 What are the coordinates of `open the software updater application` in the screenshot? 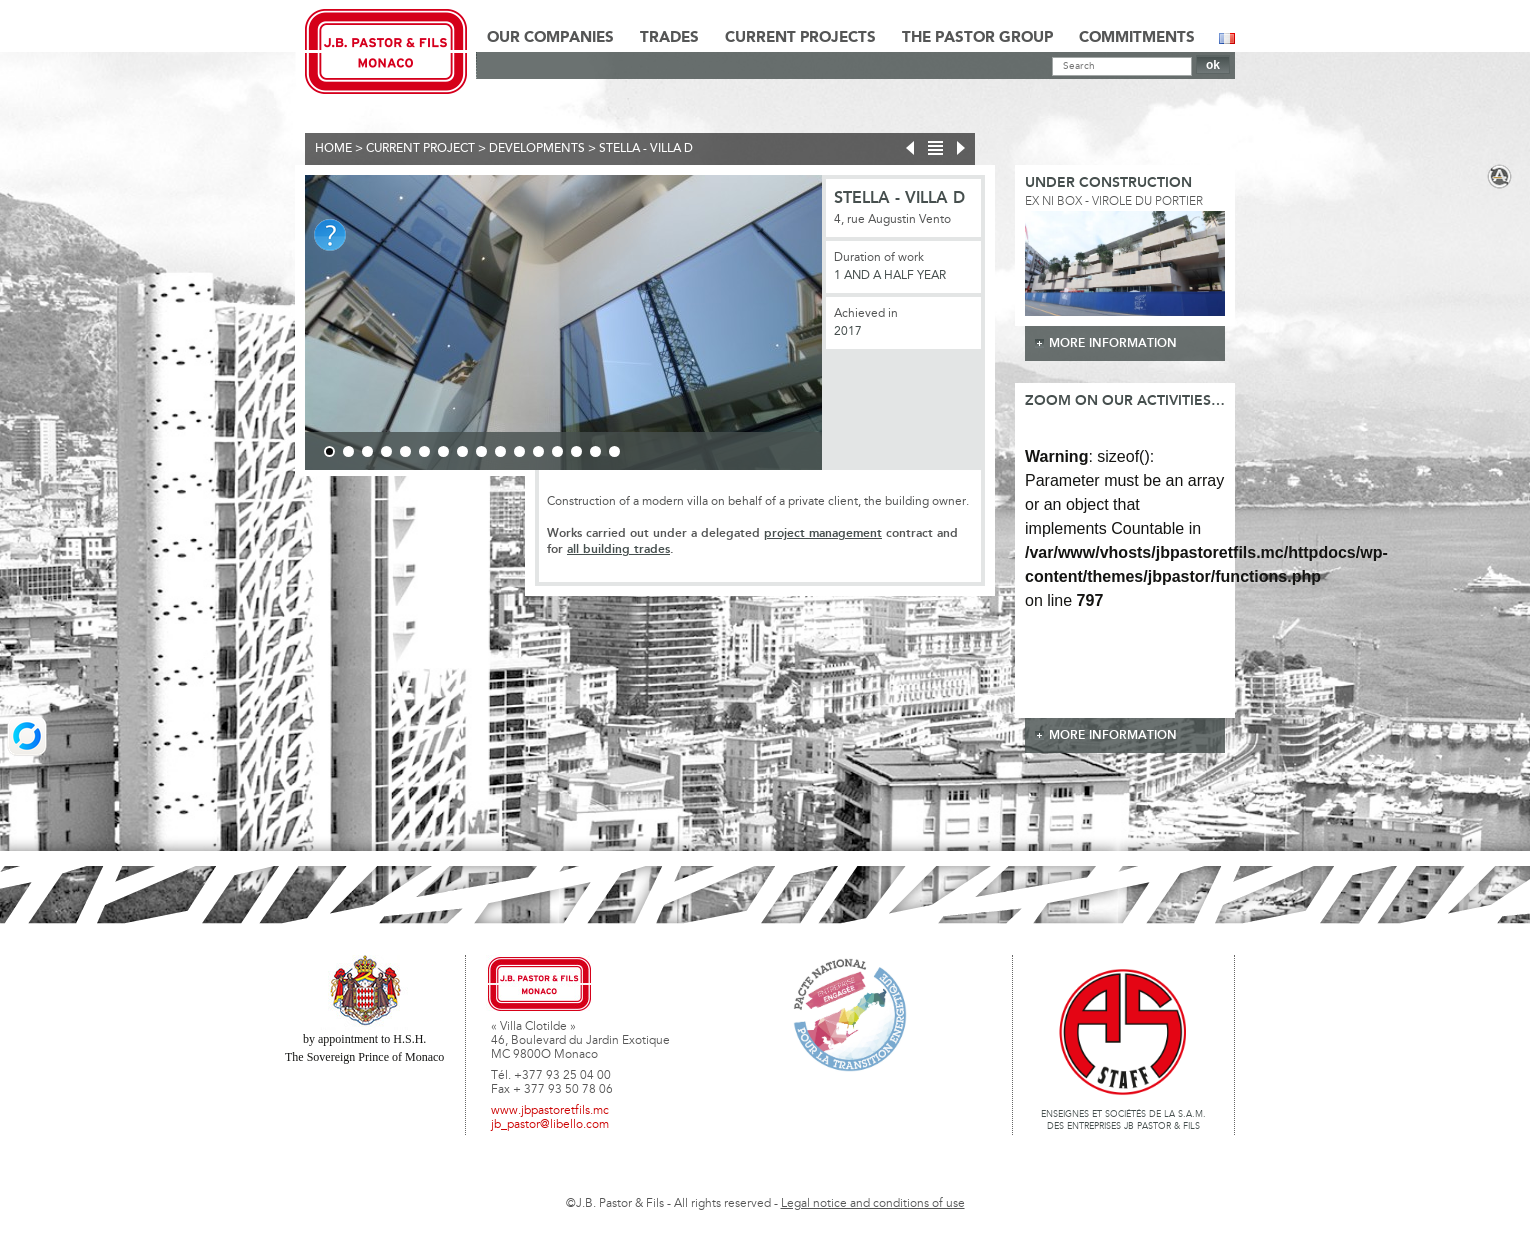 It's located at (1499, 176).